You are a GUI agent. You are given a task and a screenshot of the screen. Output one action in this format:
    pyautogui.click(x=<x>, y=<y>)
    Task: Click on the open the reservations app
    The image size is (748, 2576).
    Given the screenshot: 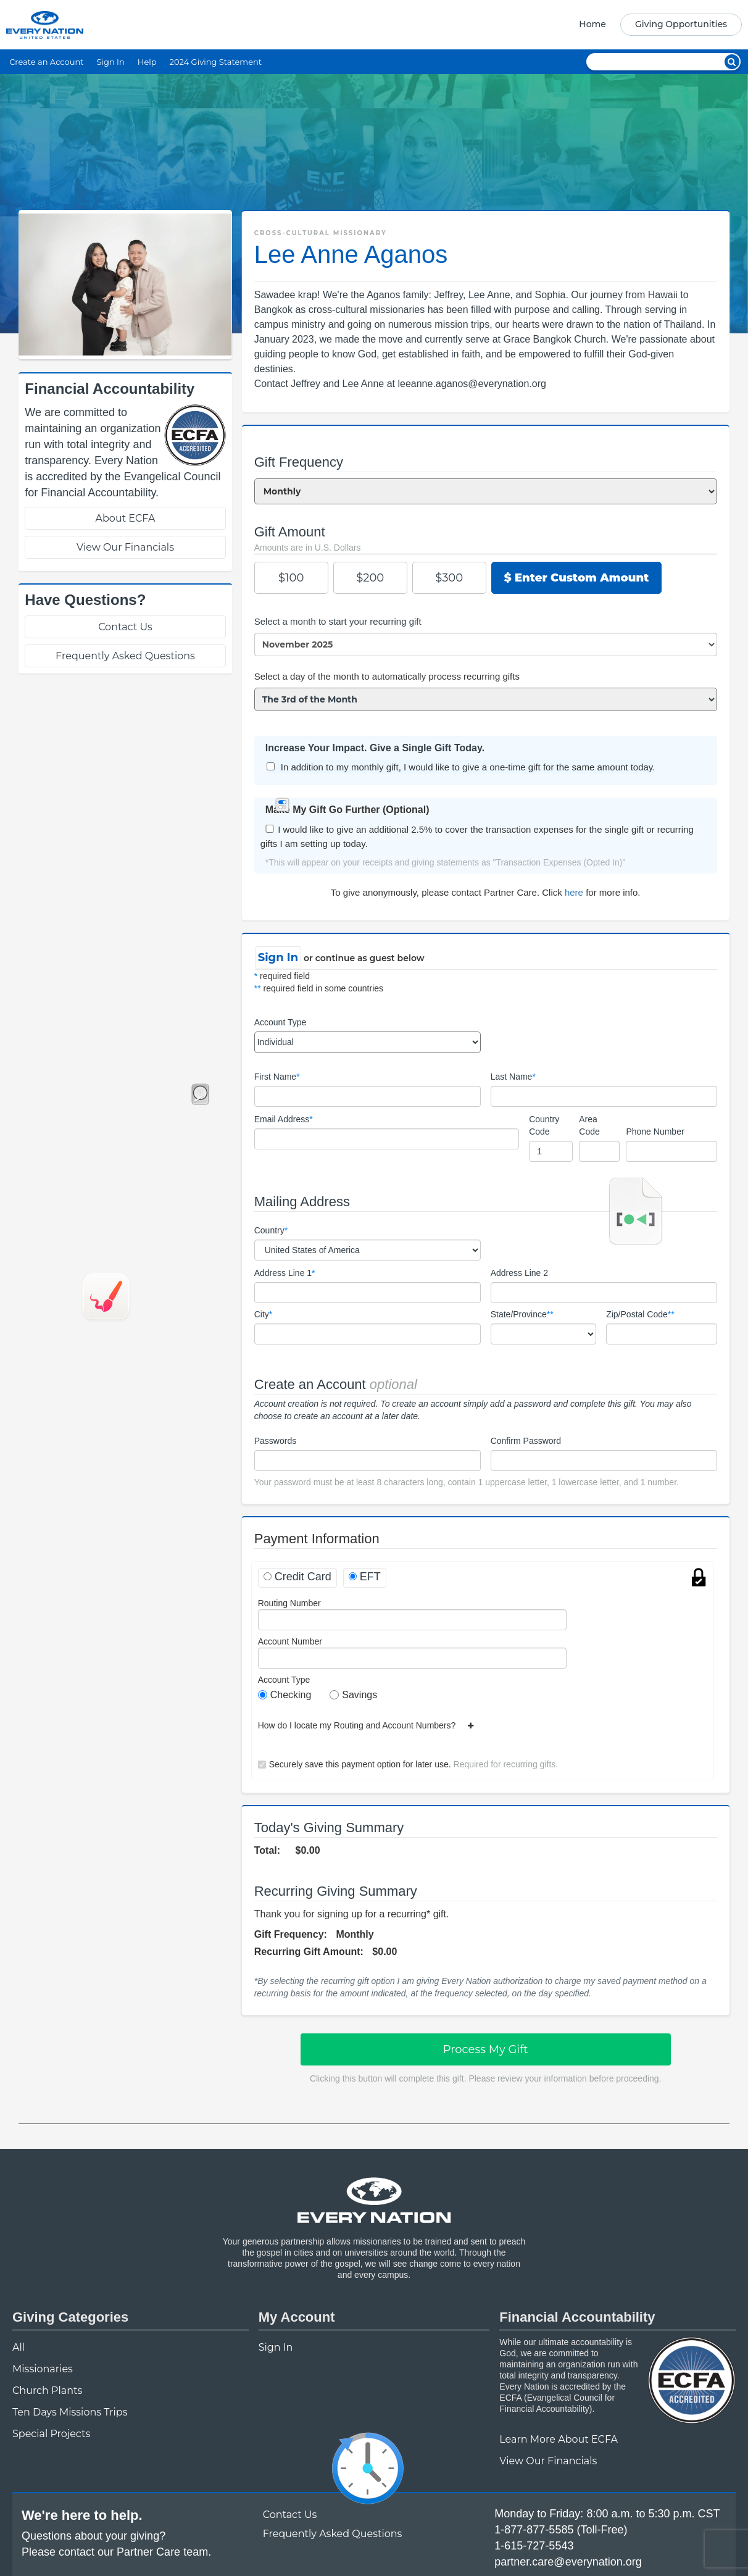 What is the action you would take?
    pyautogui.click(x=368, y=2468)
    